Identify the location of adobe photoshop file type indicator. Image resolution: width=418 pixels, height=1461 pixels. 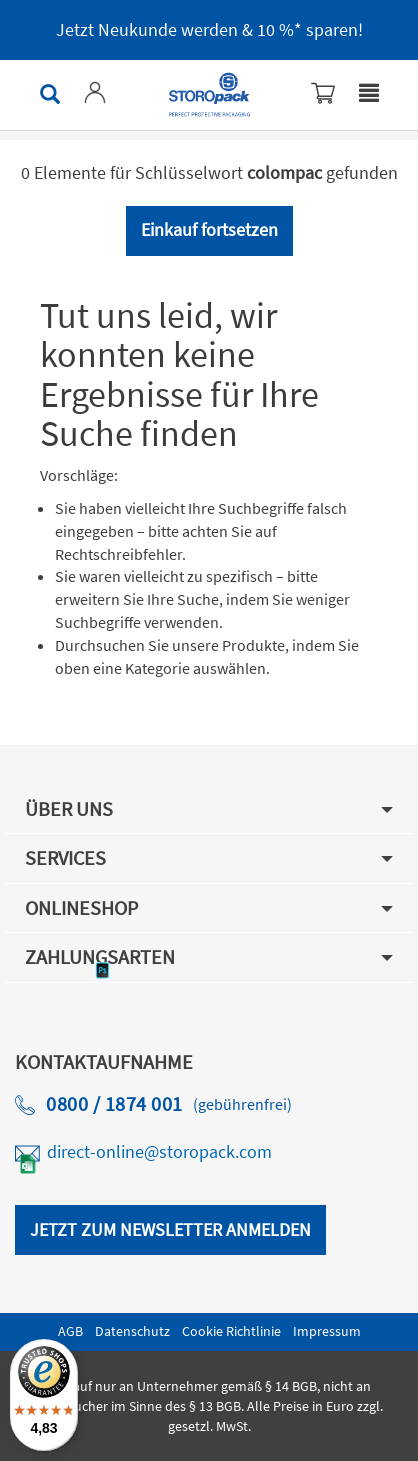
(102, 970).